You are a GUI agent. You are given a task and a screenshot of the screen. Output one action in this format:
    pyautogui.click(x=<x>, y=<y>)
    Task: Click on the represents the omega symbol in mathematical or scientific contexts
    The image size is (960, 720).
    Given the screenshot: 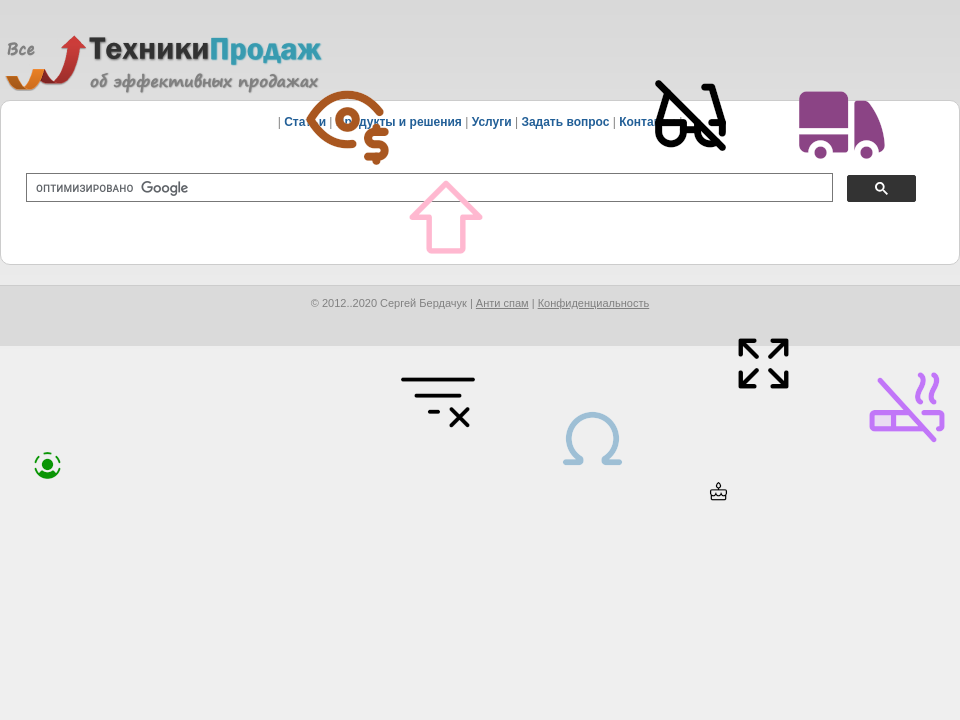 What is the action you would take?
    pyautogui.click(x=592, y=438)
    